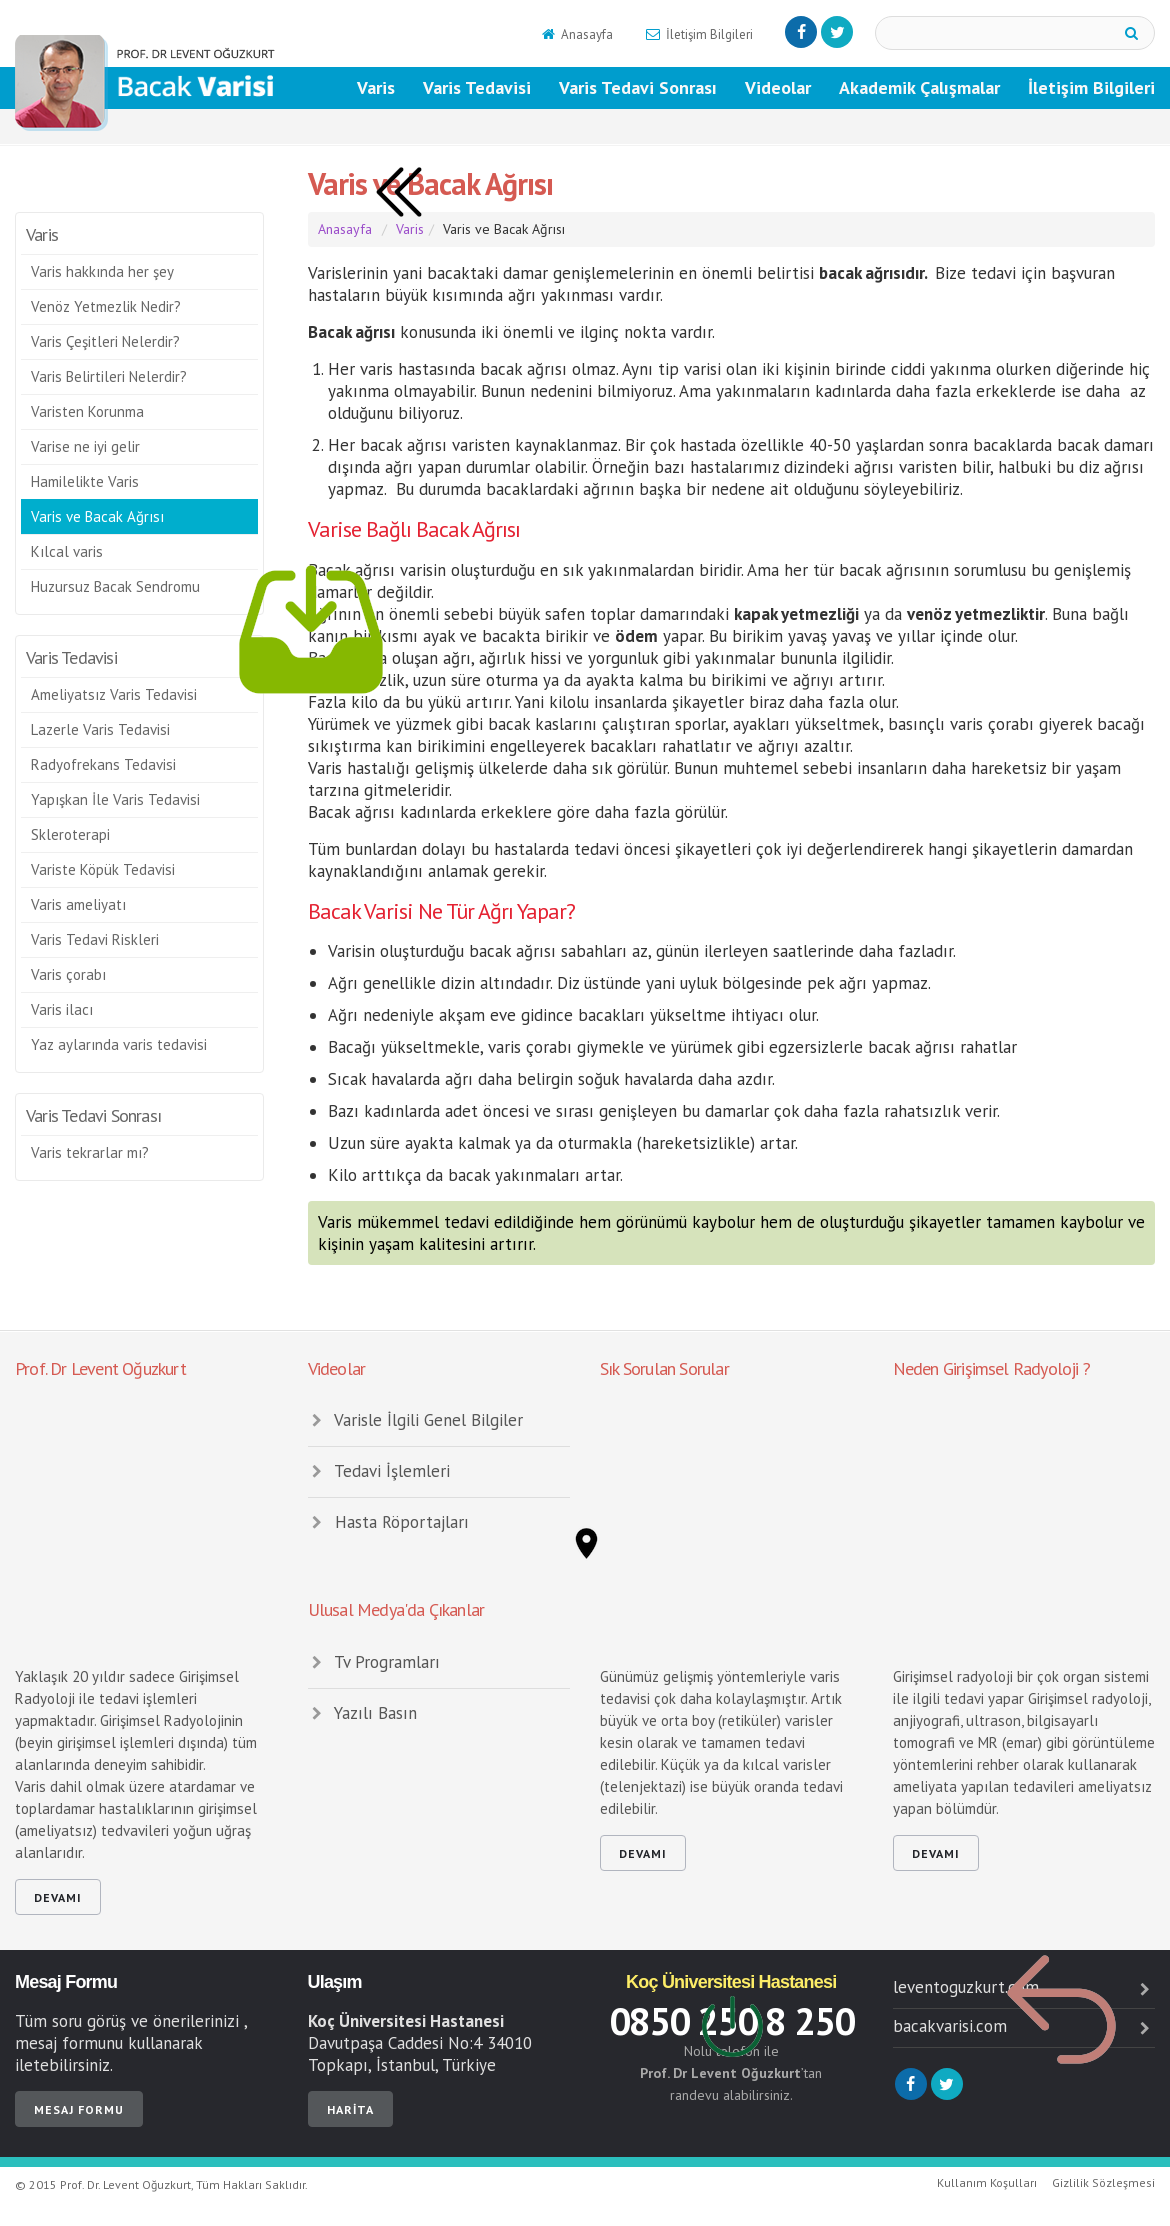 This screenshot has width=1170, height=2226. What do you see at coordinates (586, 1543) in the screenshot?
I see `view current location on map` at bounding box center [586, 1543].